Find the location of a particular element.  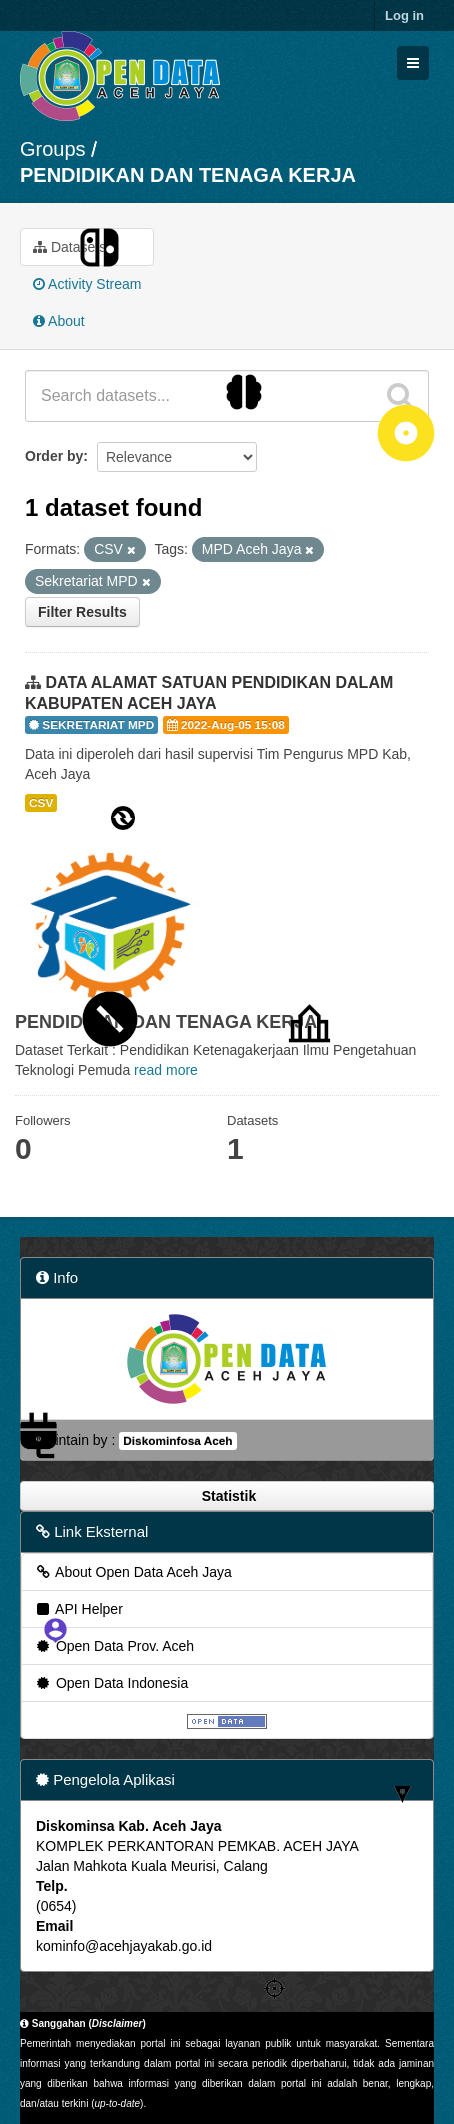

indicates a forbidden or prohibited action is located at coordinates (110, 1019).